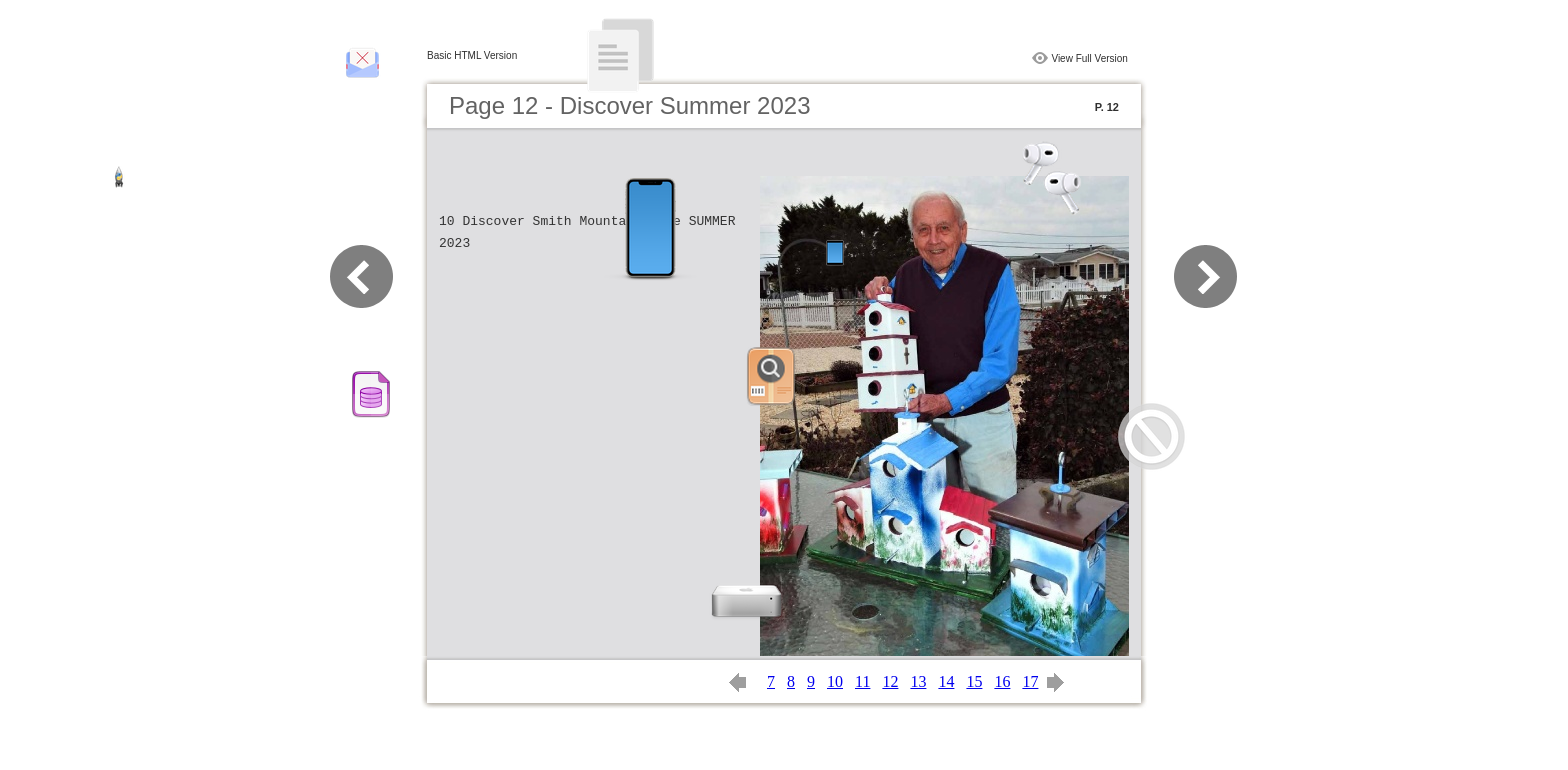 This screenshot has height=770, width=1568. Describe the element at coordinates (1051, 178) in the screenshot. I see `connect bluetooth earbuds` at that location.